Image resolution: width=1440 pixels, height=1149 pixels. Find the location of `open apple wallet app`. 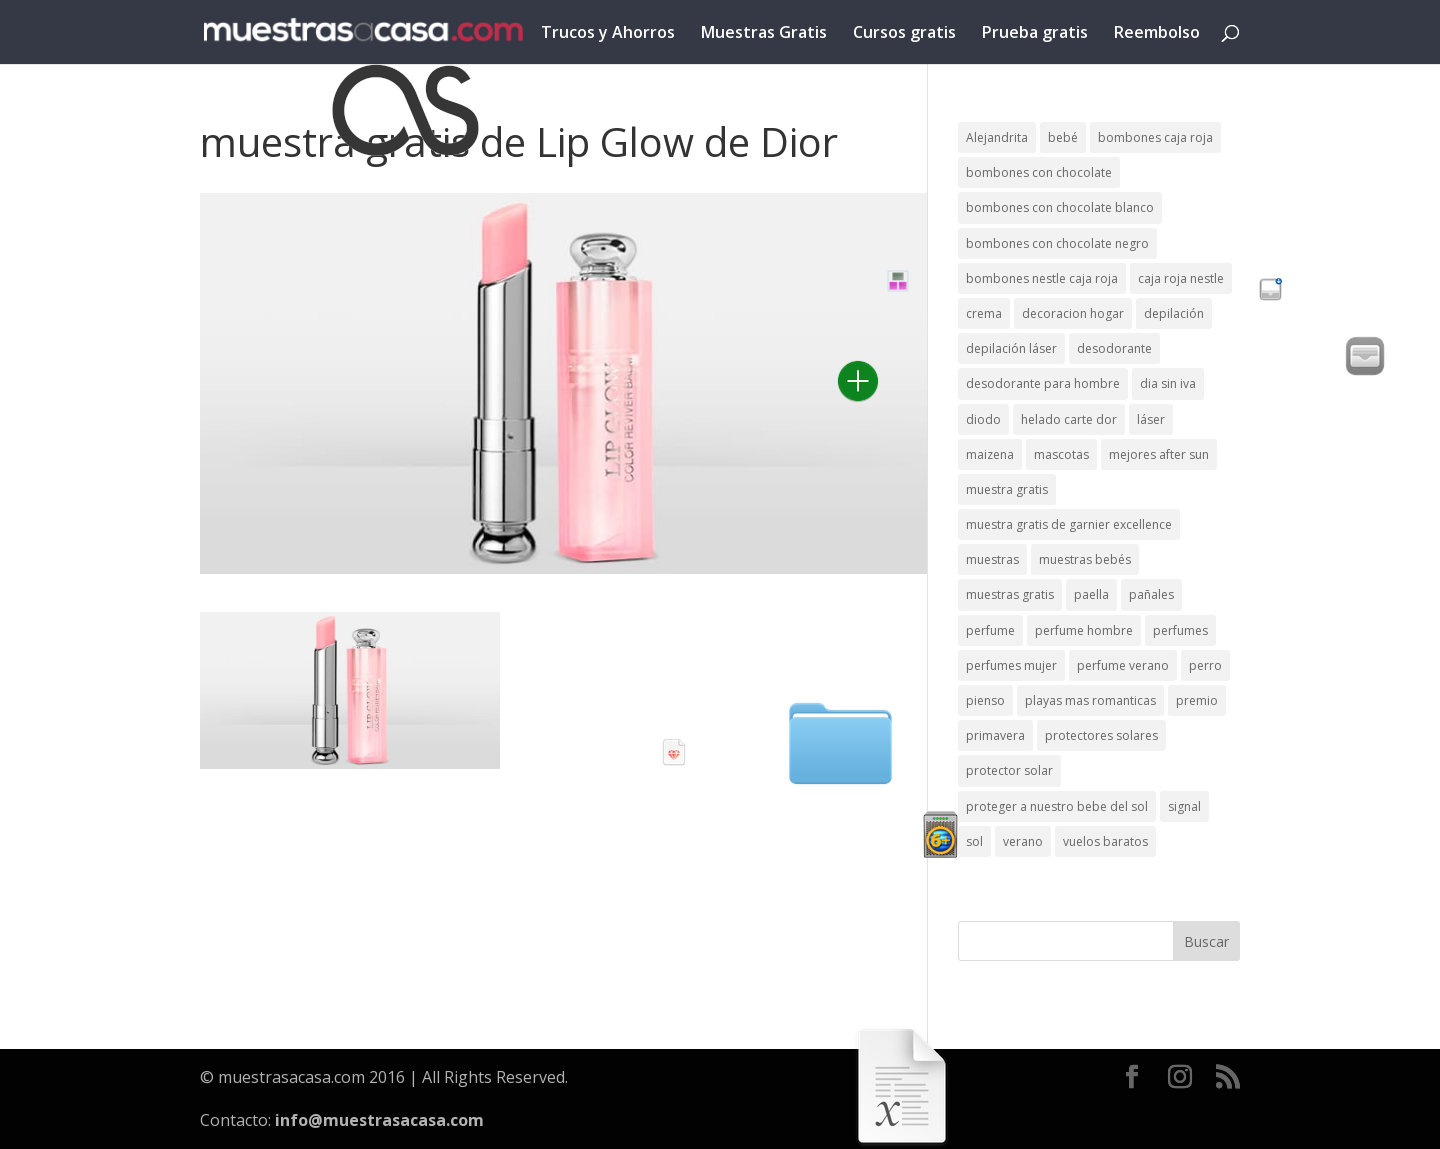

open apple wallet app is located at coordinates (1365, 356).